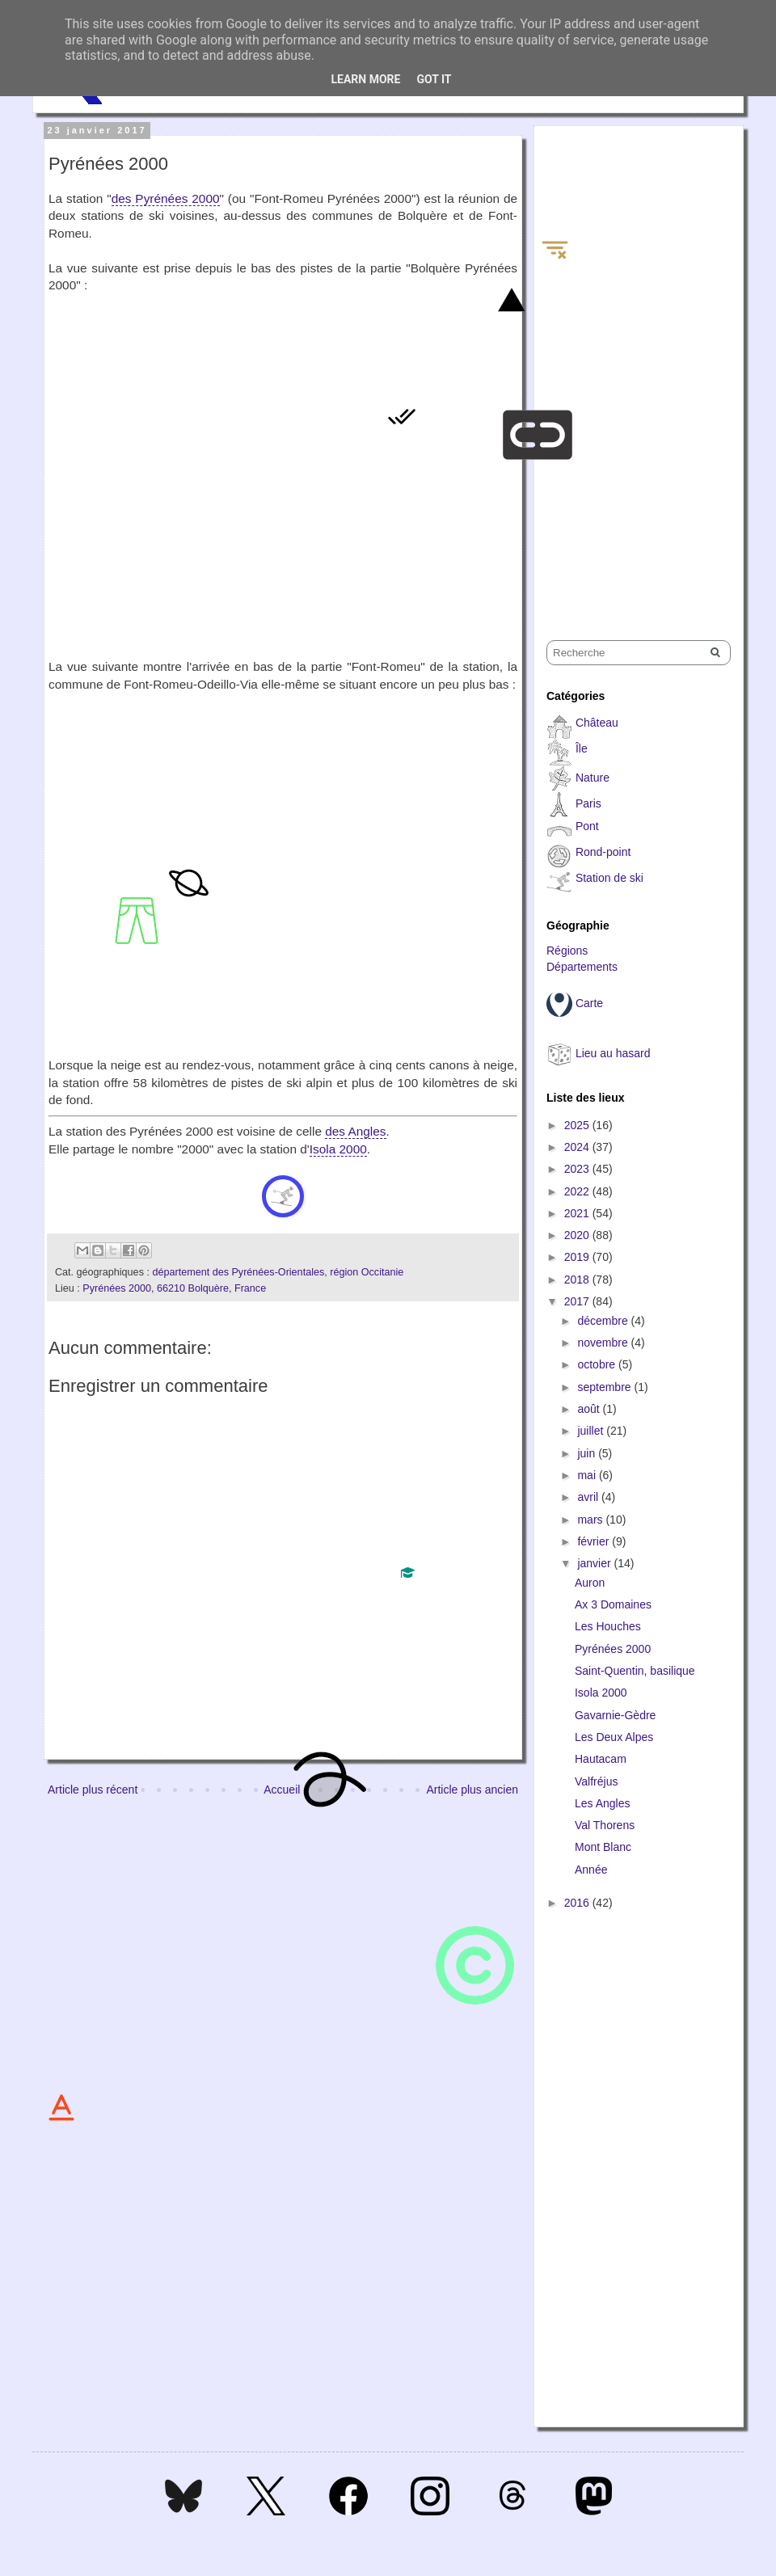 The width and height of the screenshot is (776, 2576). Describe the element at coordinates (326, 1779) in the screenshot. I see `activate freehand drawing or scribble mode` at that location.